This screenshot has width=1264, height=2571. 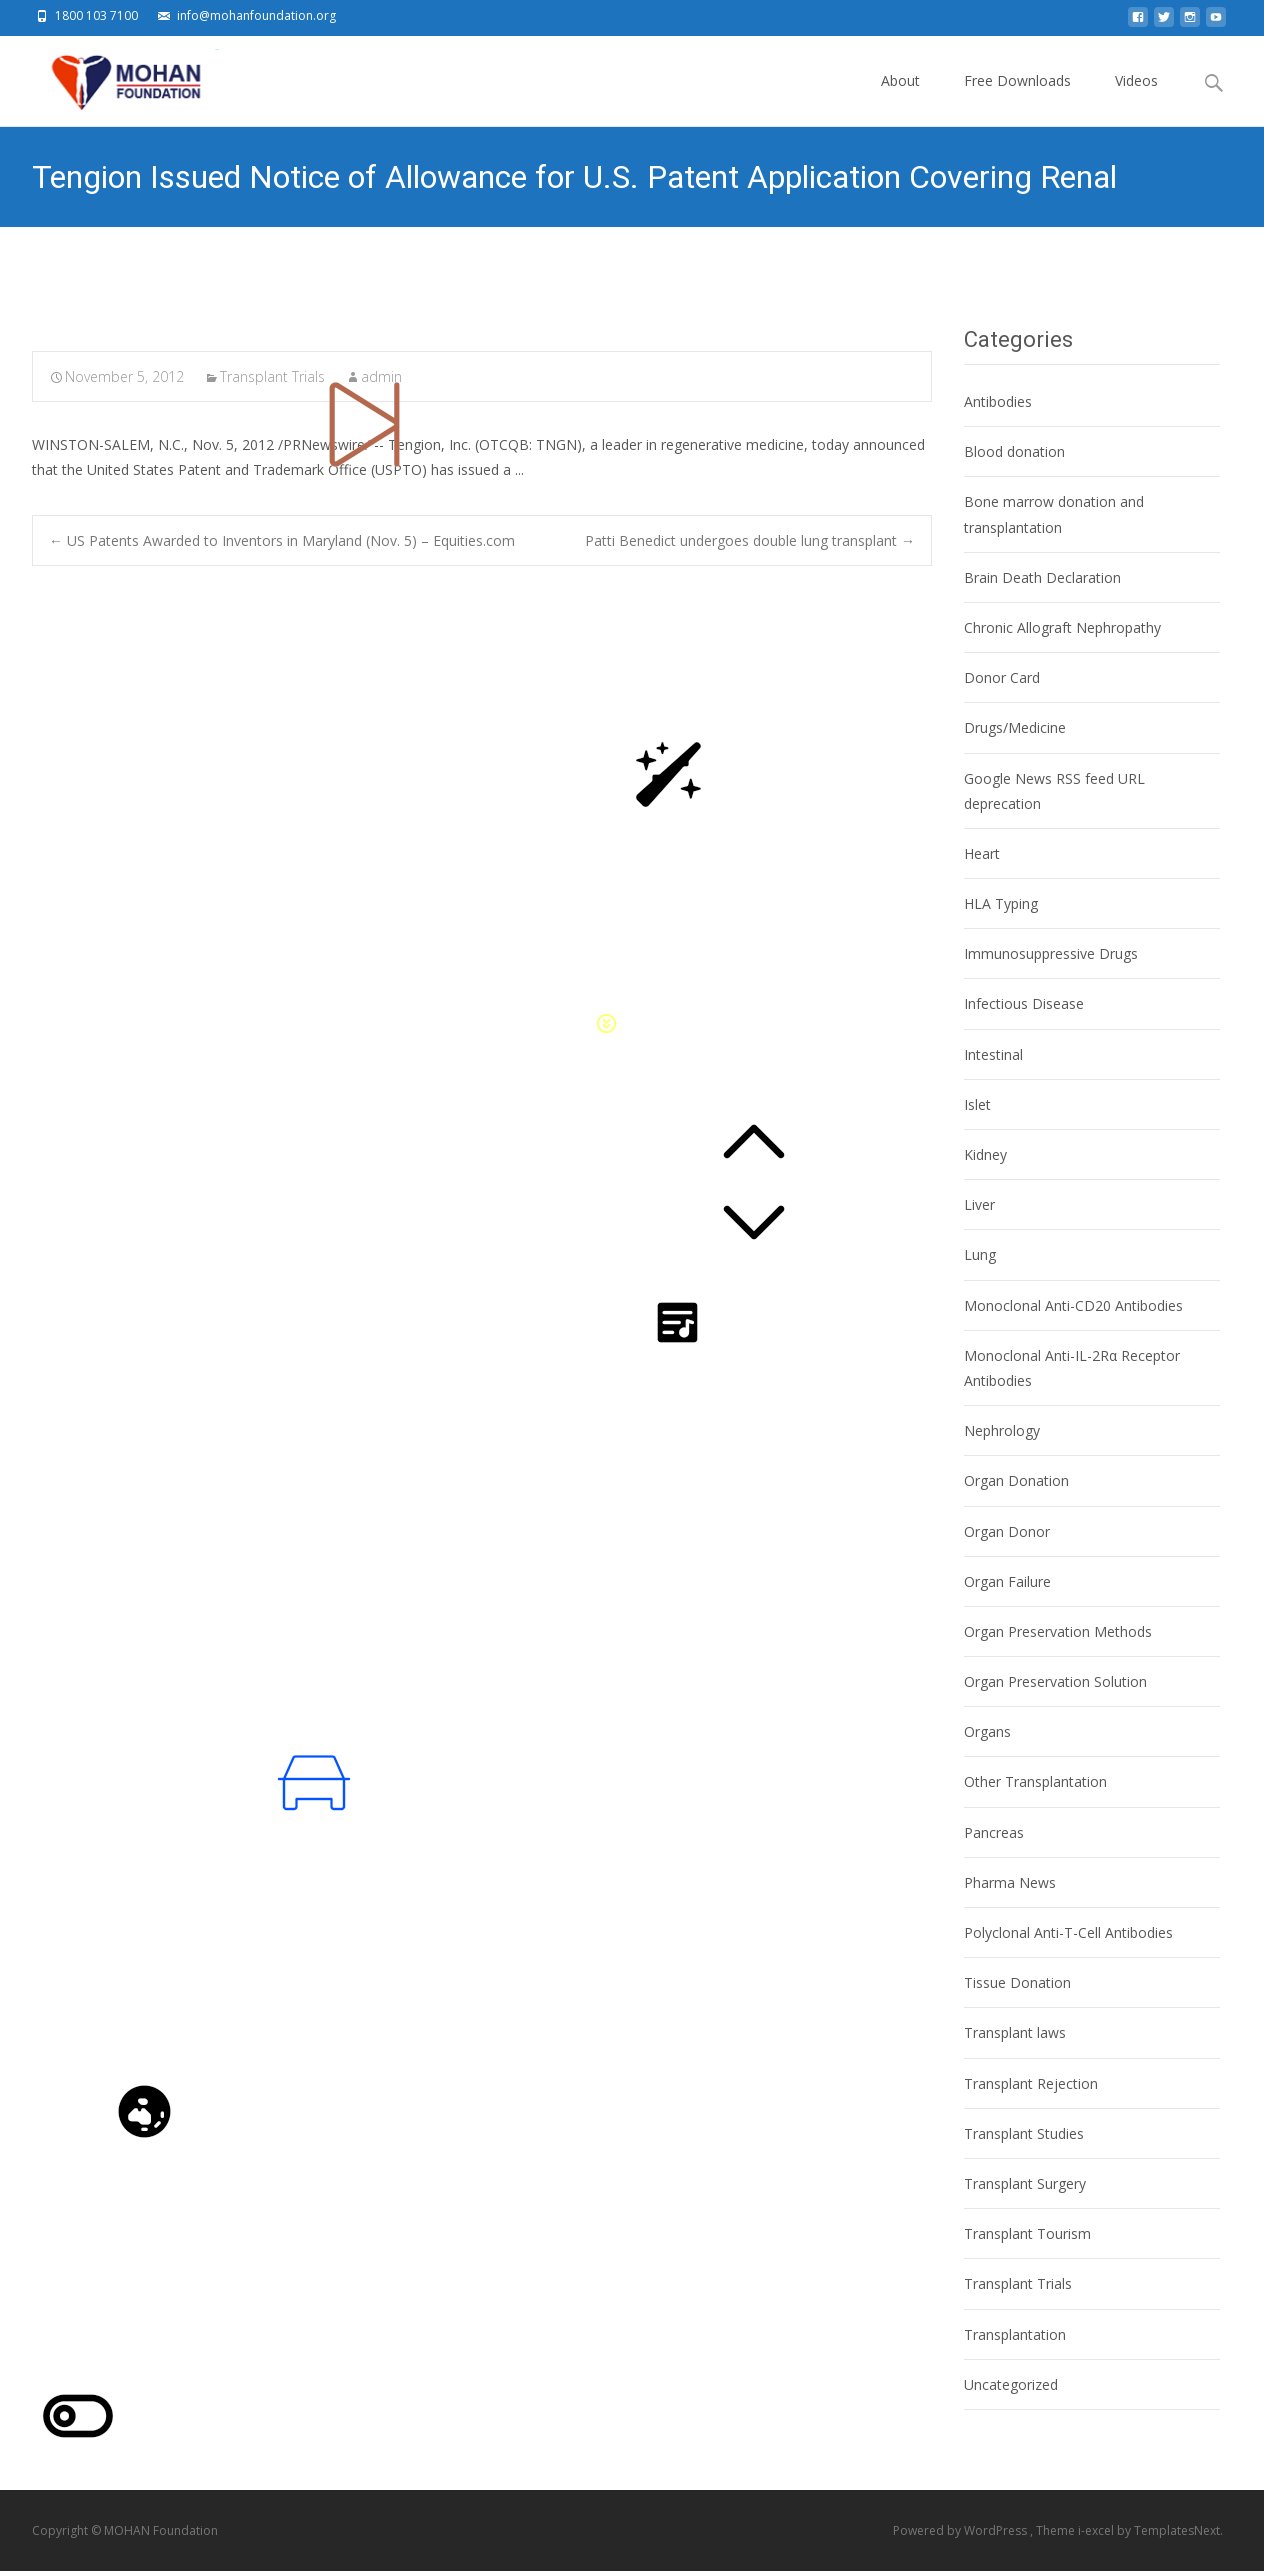 I want to click on select oceania or australia/pacific region, so click(x=144, y=2111).